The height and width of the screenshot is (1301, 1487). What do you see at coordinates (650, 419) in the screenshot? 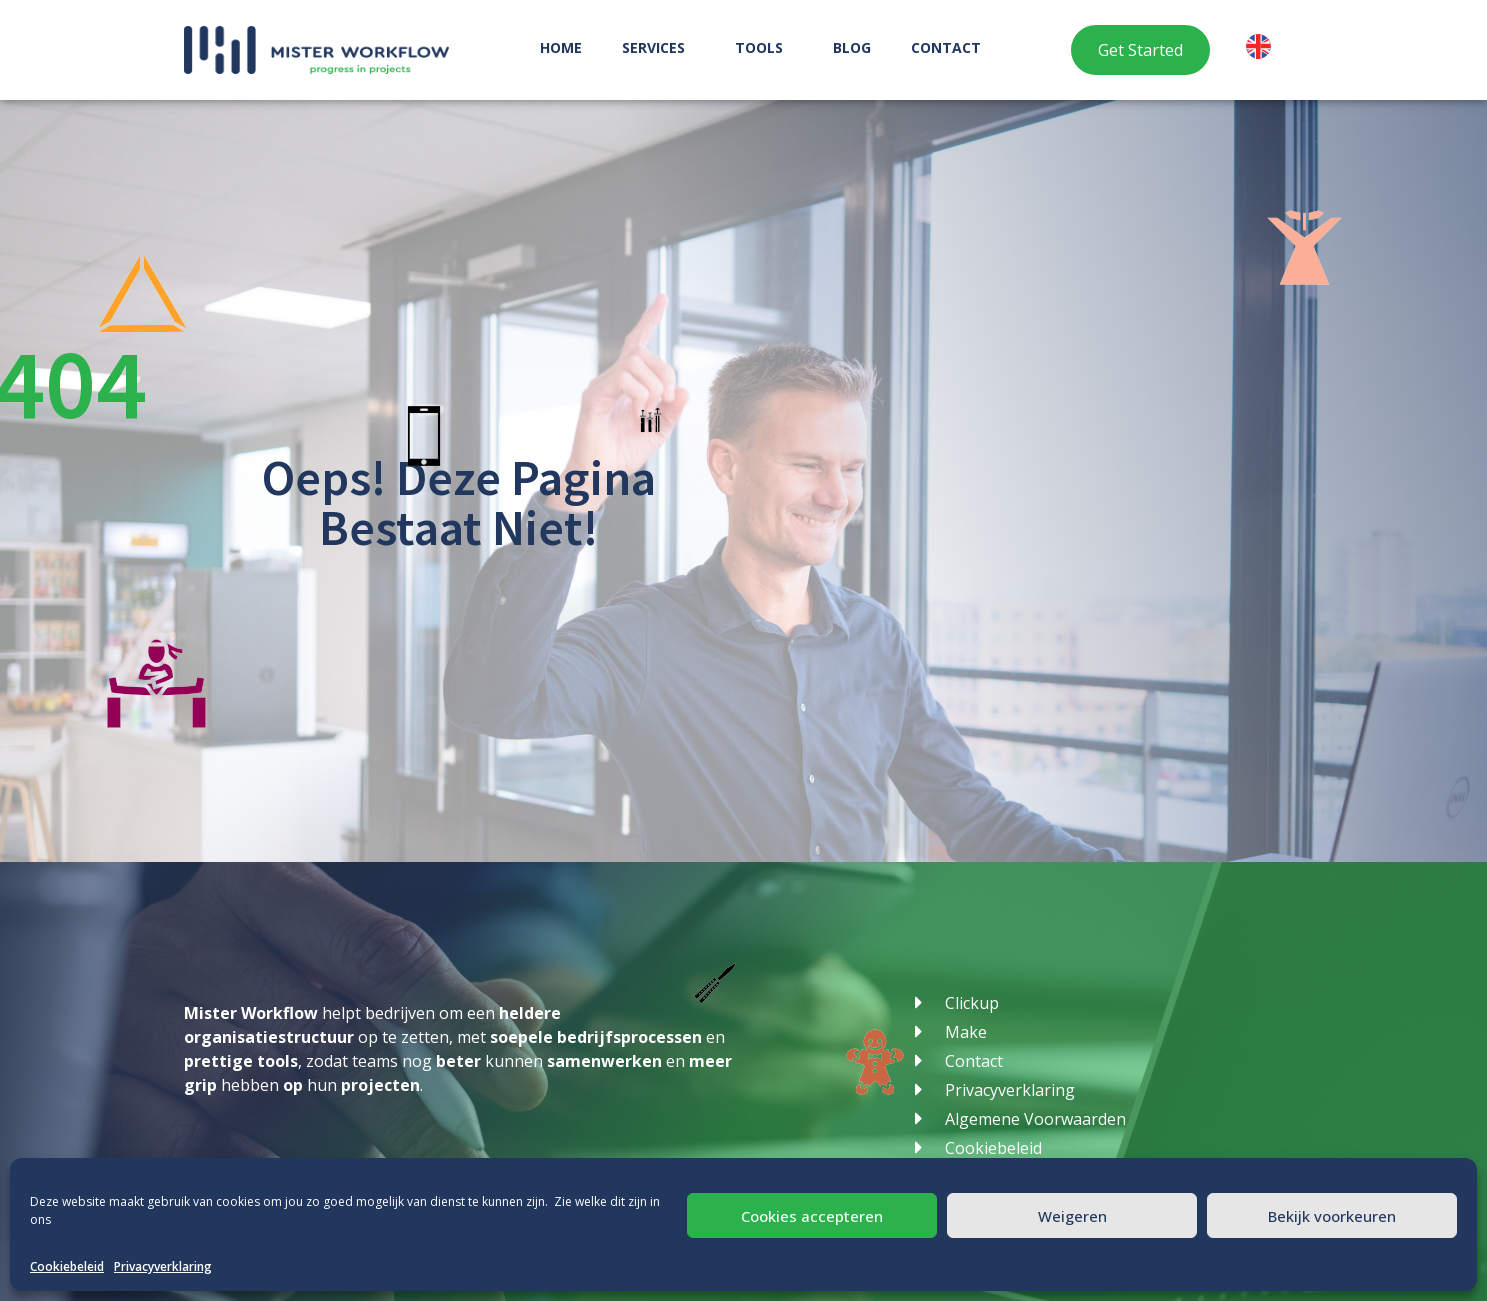
I see `view the Sverd i Fjell monument landmark` at bounding box center [650, 419].